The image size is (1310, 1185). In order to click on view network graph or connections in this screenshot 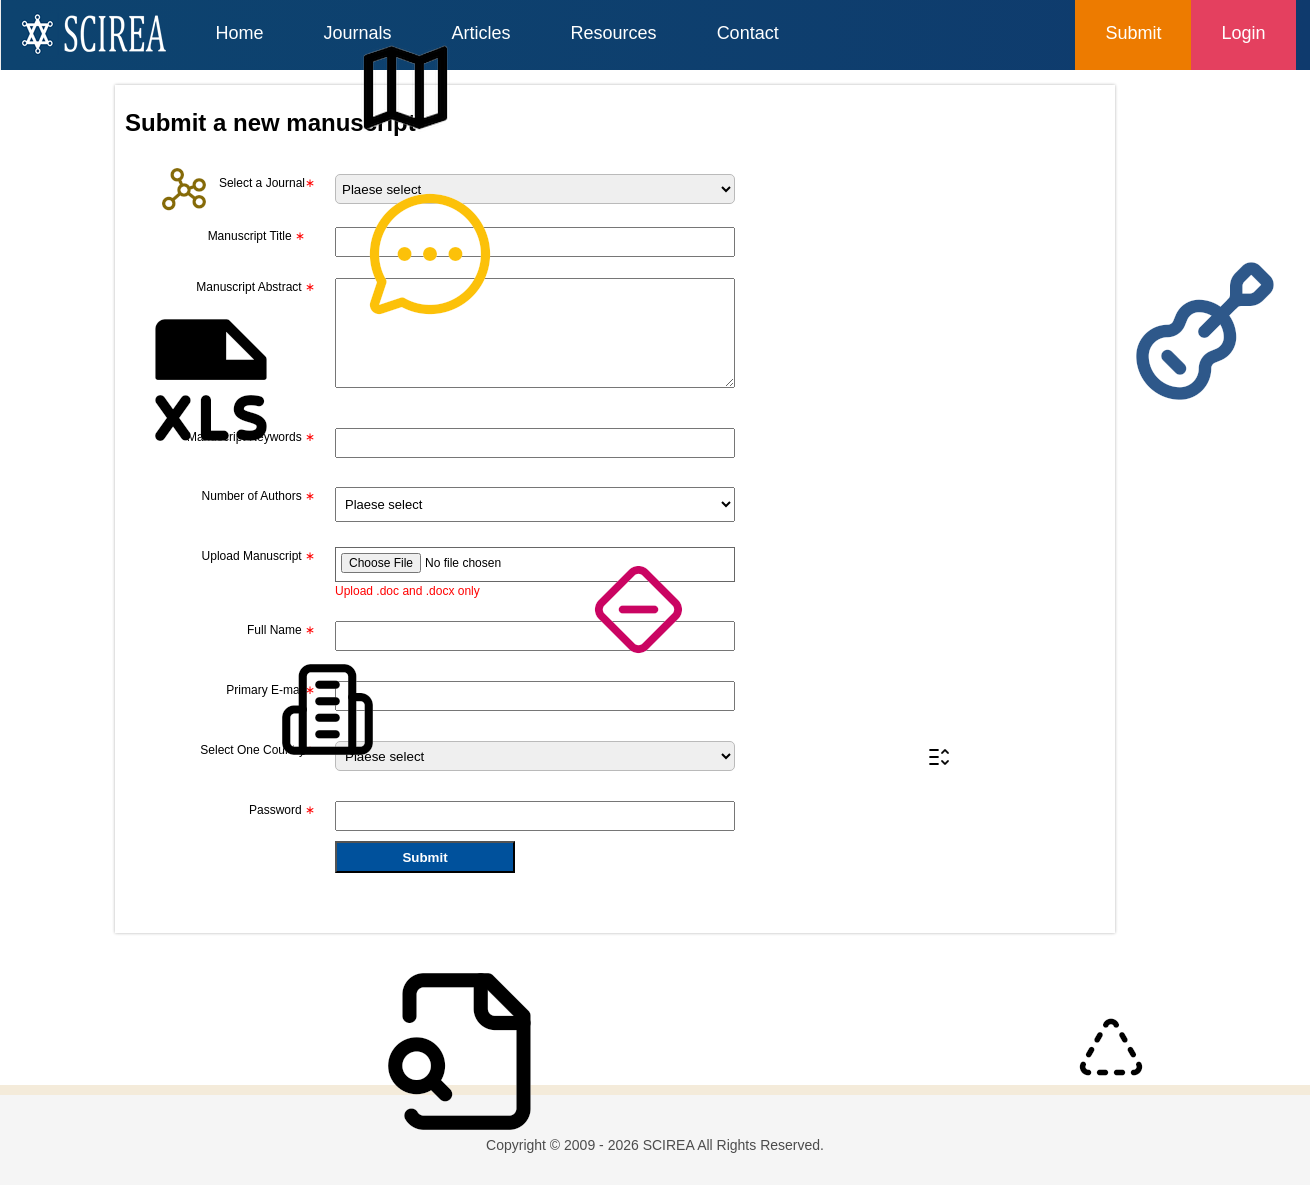, I will do `click(184, 190)`.